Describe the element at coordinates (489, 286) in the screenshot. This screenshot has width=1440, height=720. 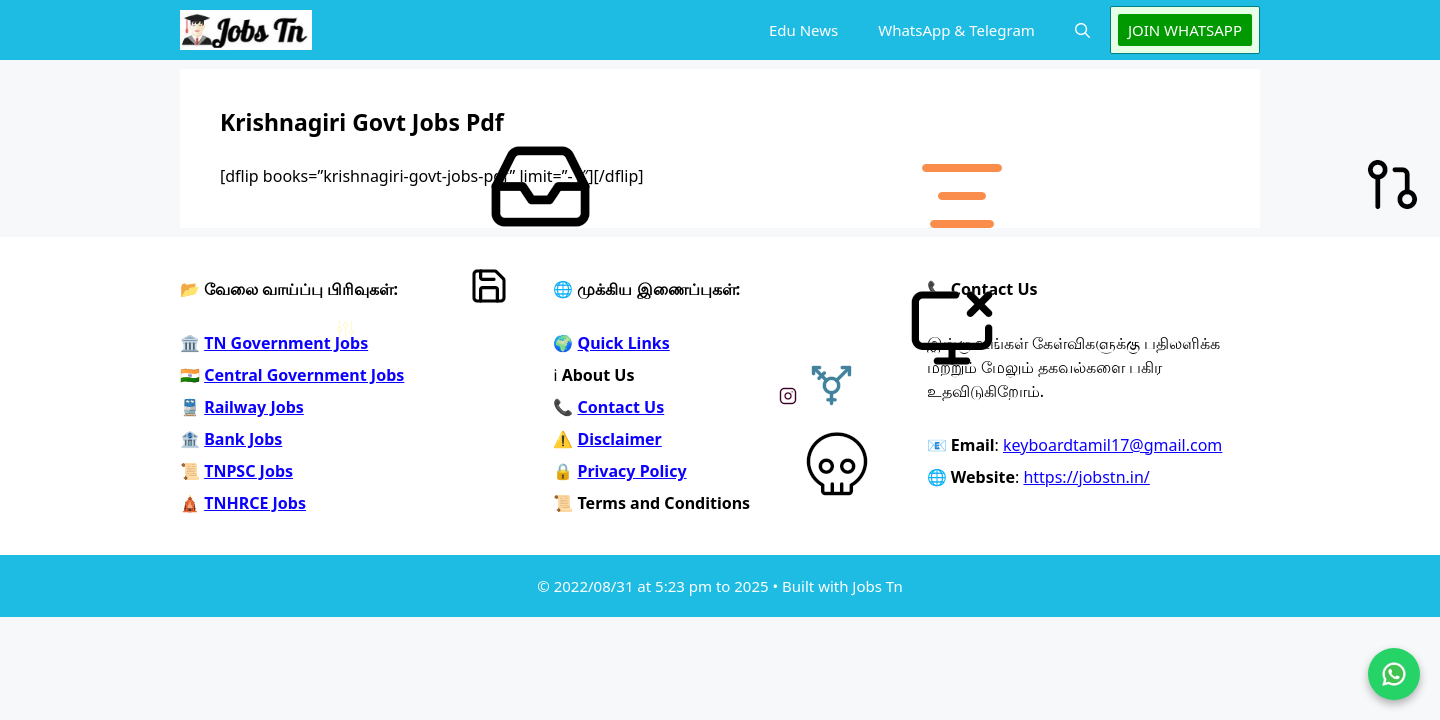
I see `save current file or document` at that location.